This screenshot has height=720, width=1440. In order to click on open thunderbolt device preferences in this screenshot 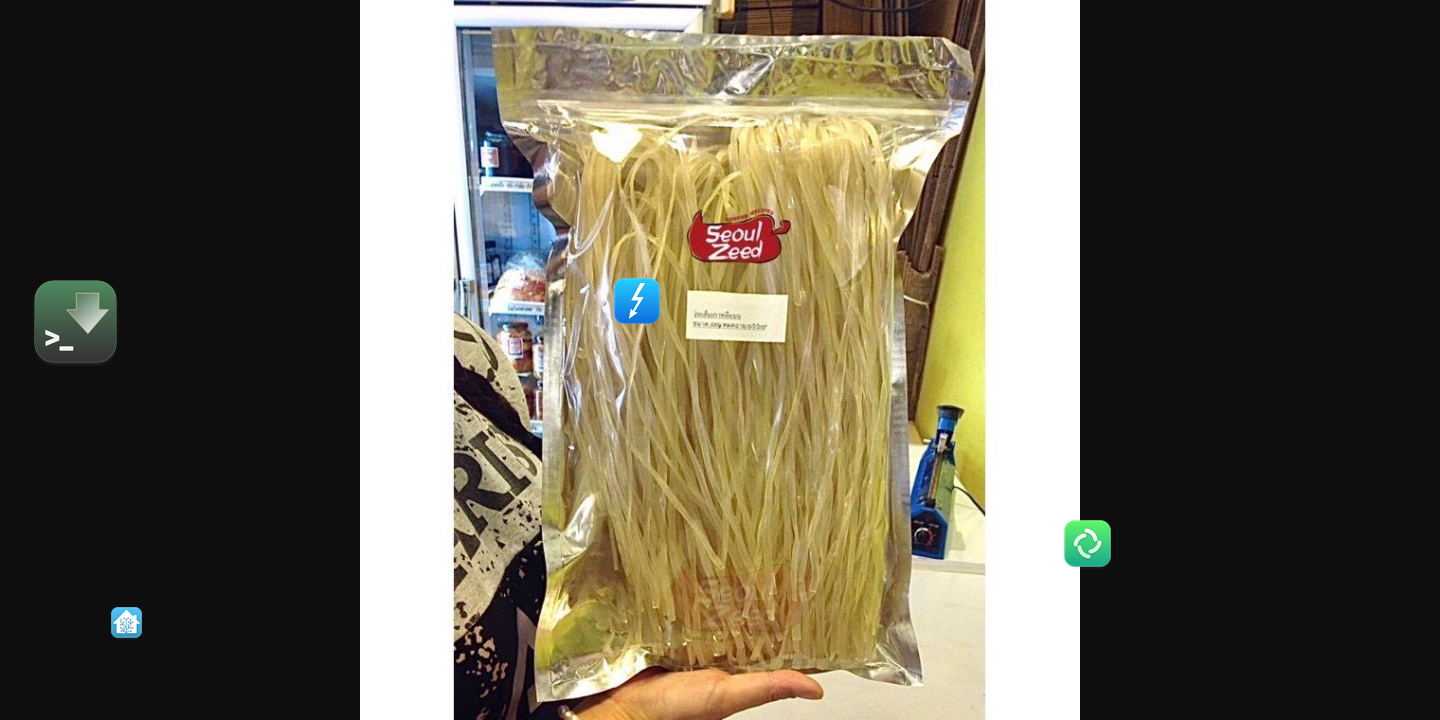, I will do `click(637, 301)`.